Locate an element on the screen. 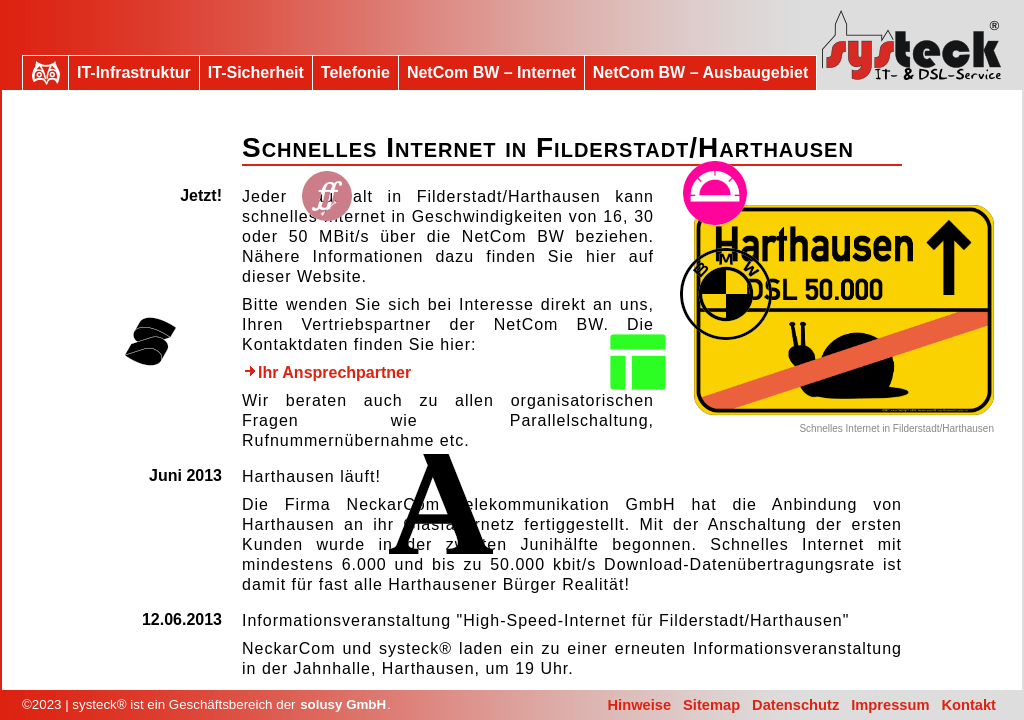  protractor end-to-end testing framework logo is located at coordinates (715, 193).